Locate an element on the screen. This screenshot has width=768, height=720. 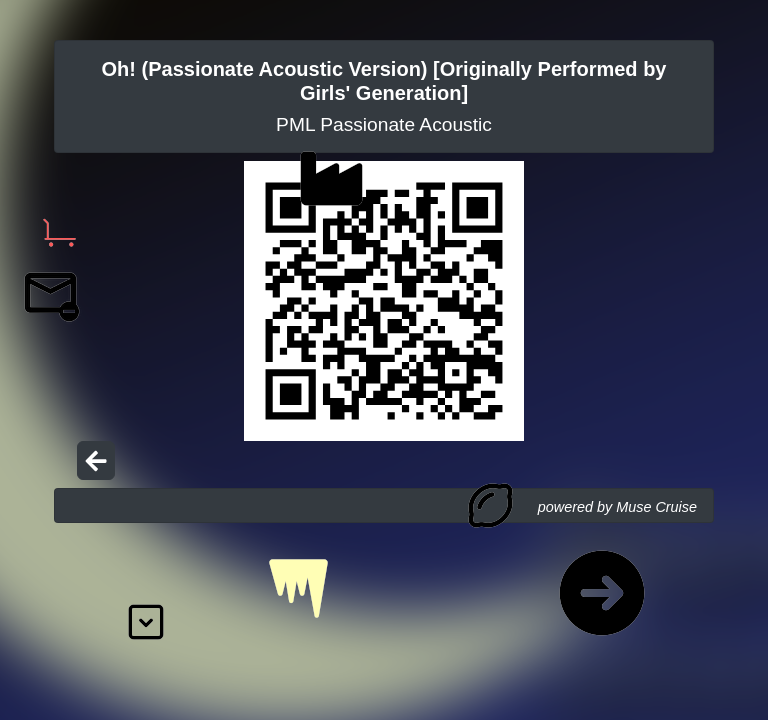
indicates freezing or cold weather conditions is located at coordinates (298, 588).